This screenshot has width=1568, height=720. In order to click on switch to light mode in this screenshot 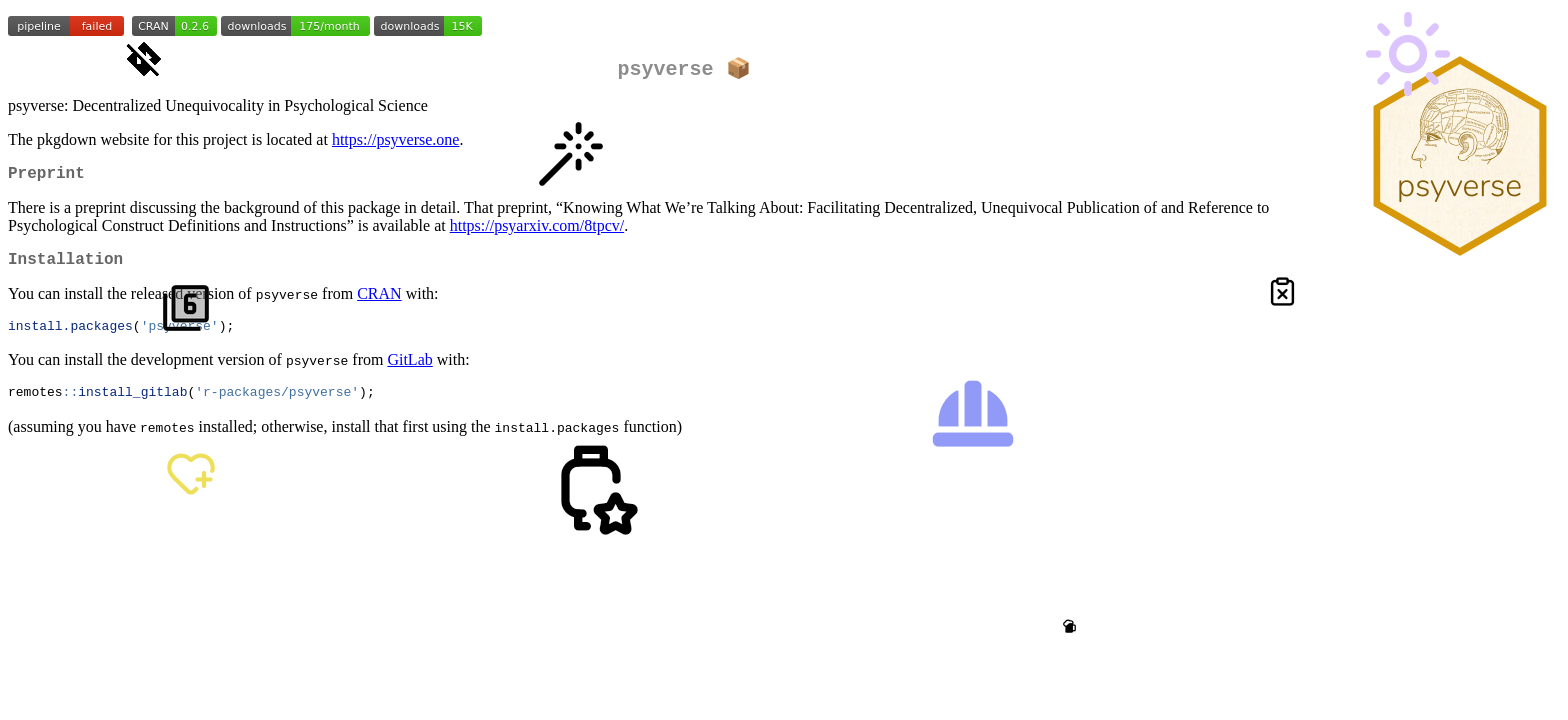, I will do `click(1408, 54)`.